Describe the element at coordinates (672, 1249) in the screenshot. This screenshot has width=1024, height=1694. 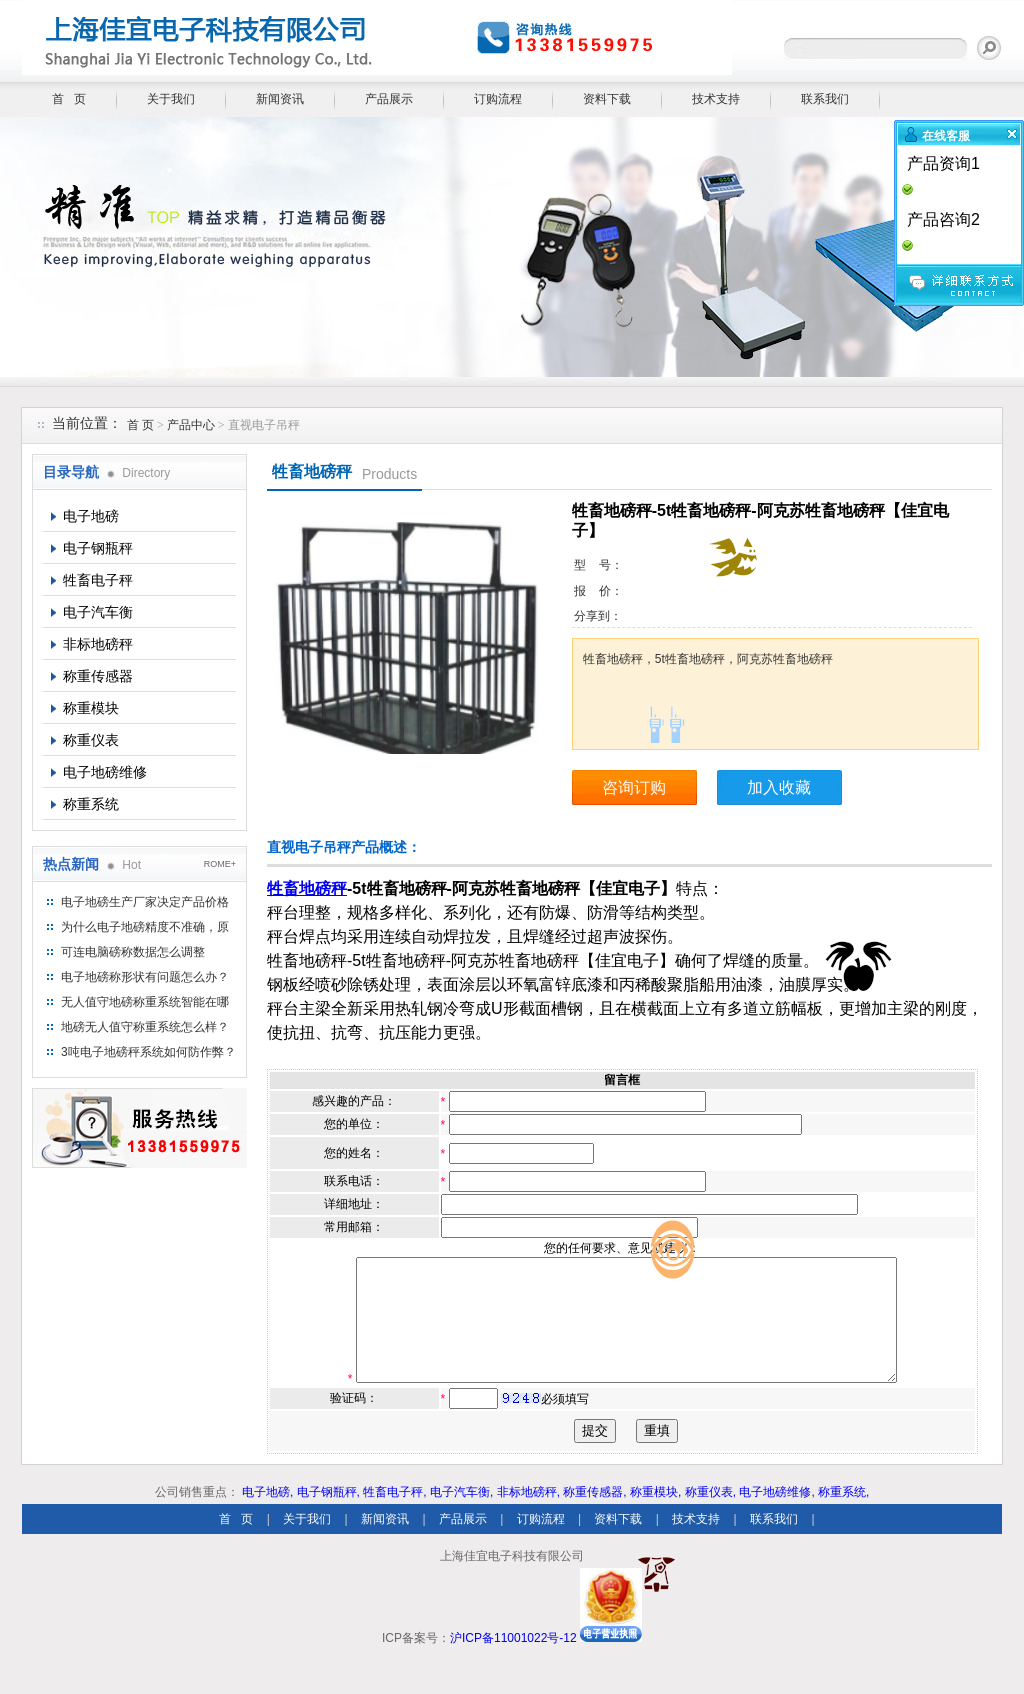
I see `select cyclops character or creature type` at that location.